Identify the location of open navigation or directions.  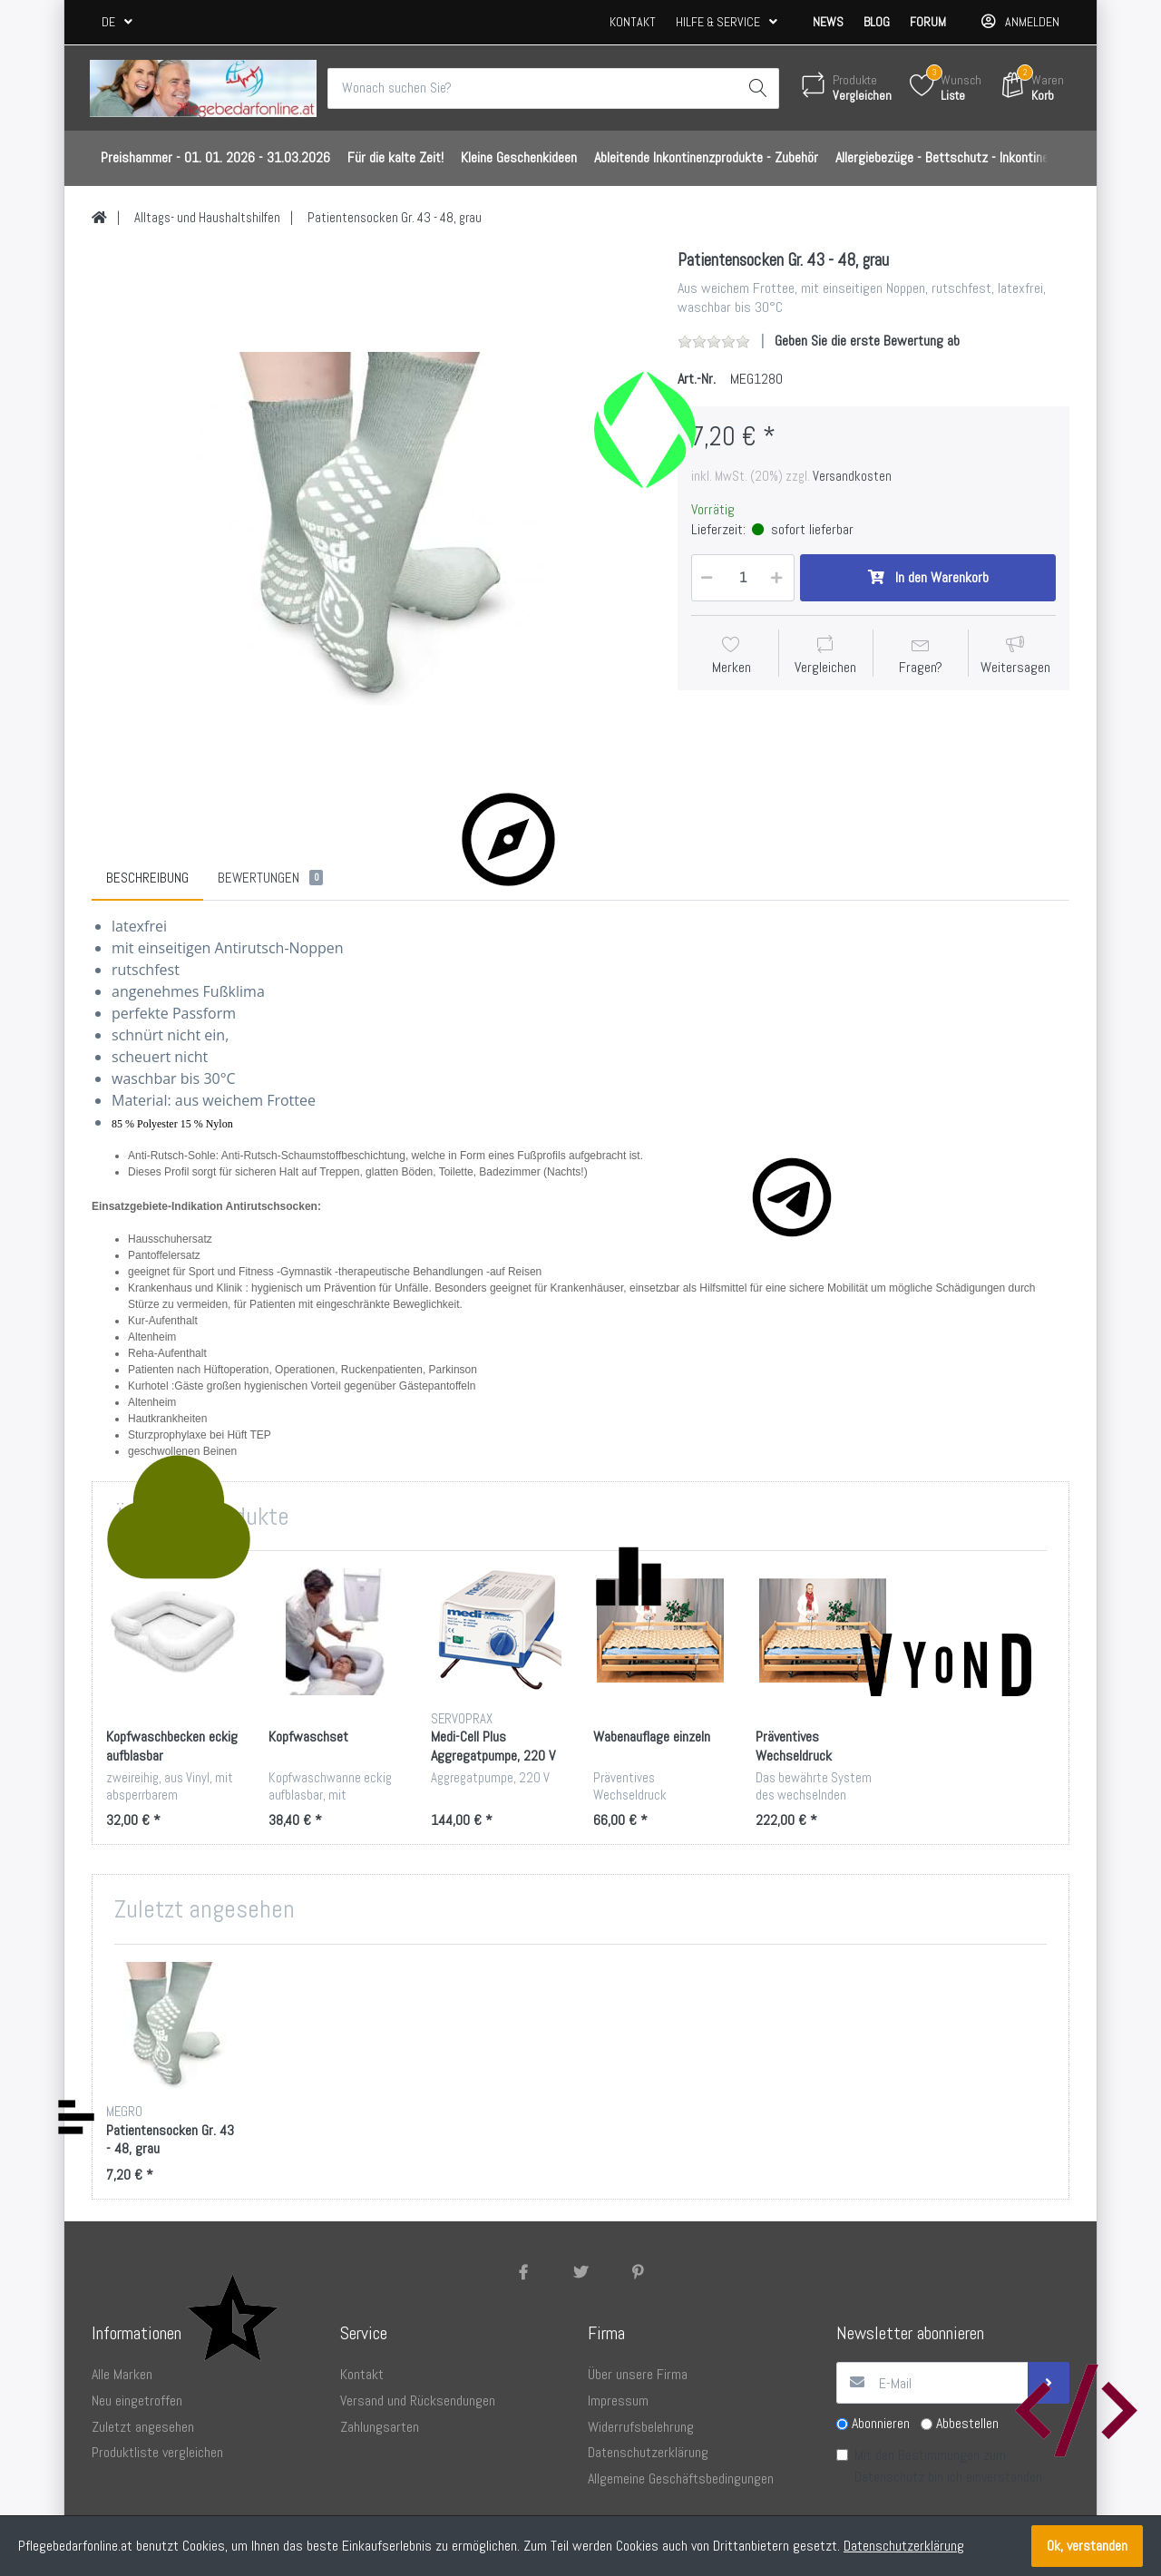
(508, 839).